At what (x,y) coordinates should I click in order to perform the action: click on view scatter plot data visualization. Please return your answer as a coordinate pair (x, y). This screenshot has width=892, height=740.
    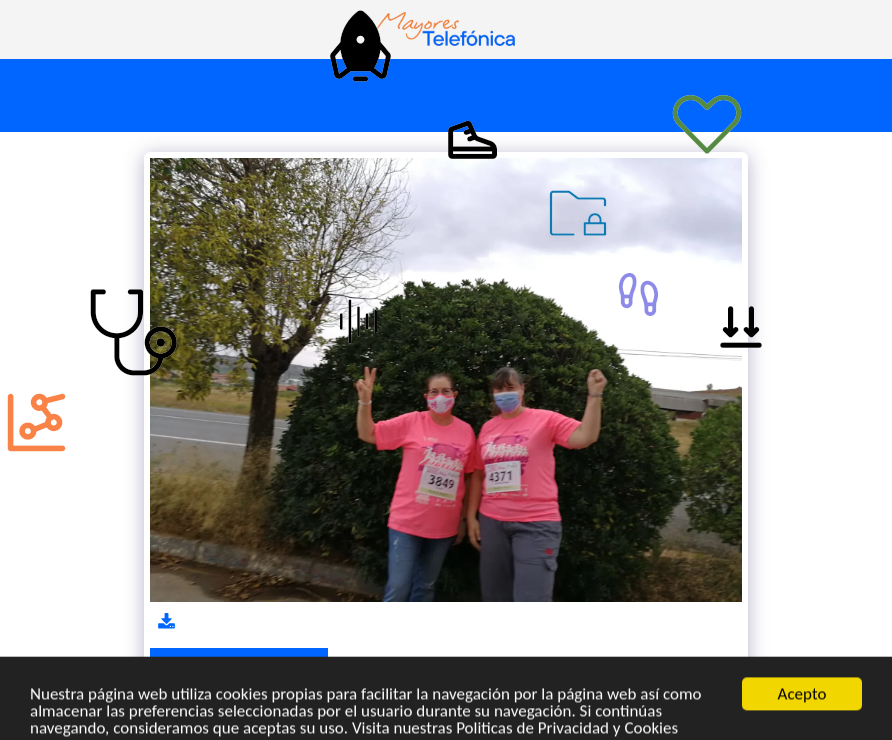
    Looking at the image, I should click on (36, 422).